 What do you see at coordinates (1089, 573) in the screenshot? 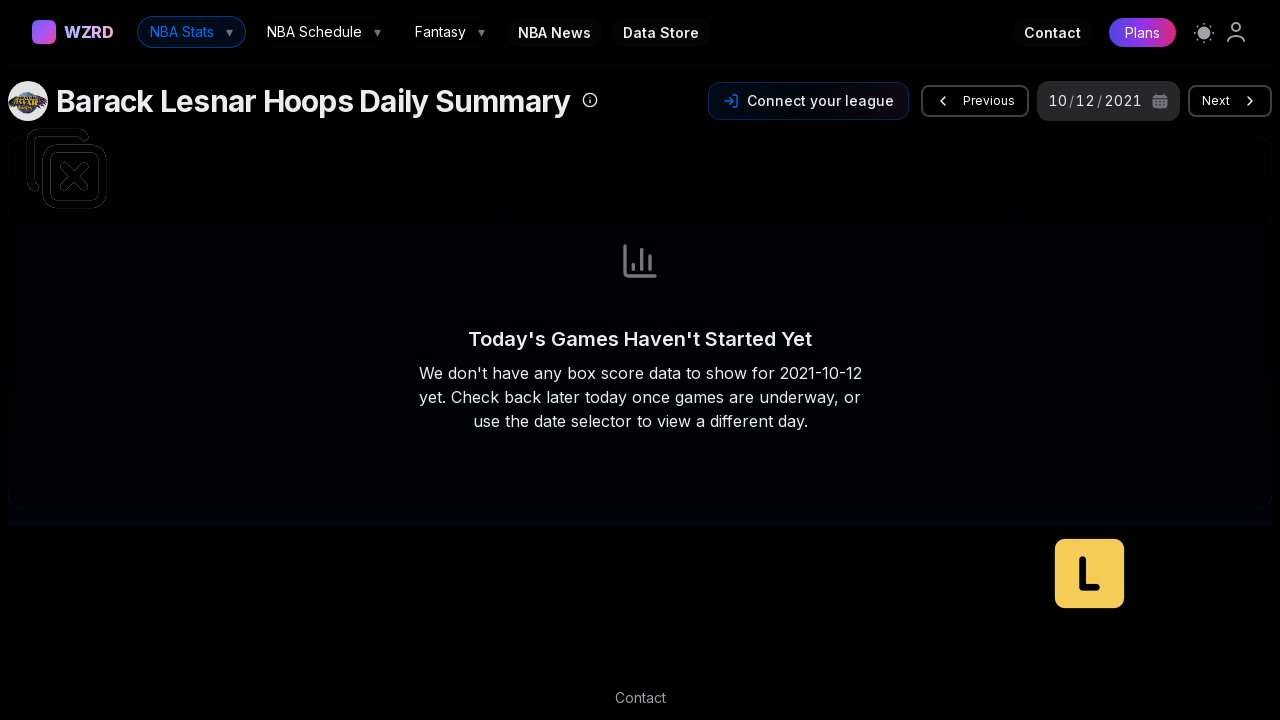
I see `indicates an item or category labeled "L"` at bounding box center [1089, 573].